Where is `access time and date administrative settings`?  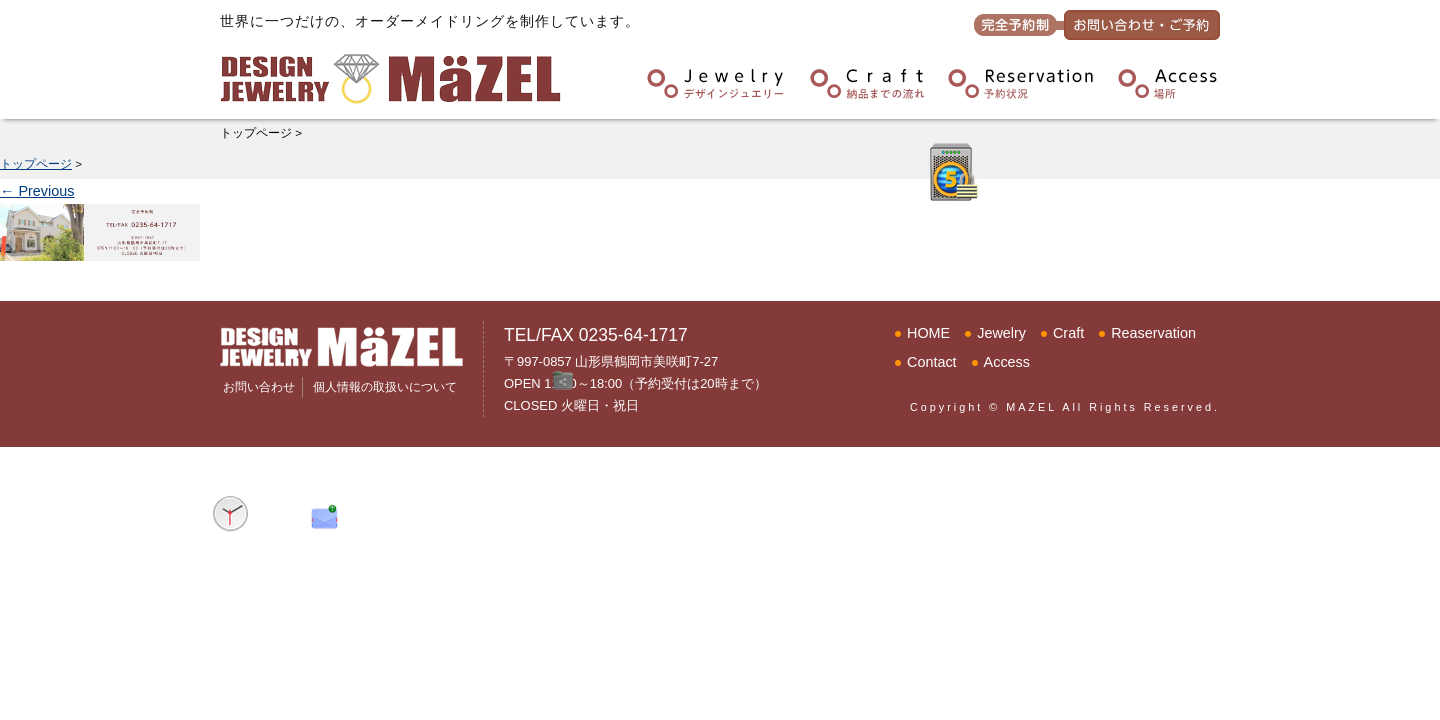
access time and date administrative settings is located at coordinates (230, 513).